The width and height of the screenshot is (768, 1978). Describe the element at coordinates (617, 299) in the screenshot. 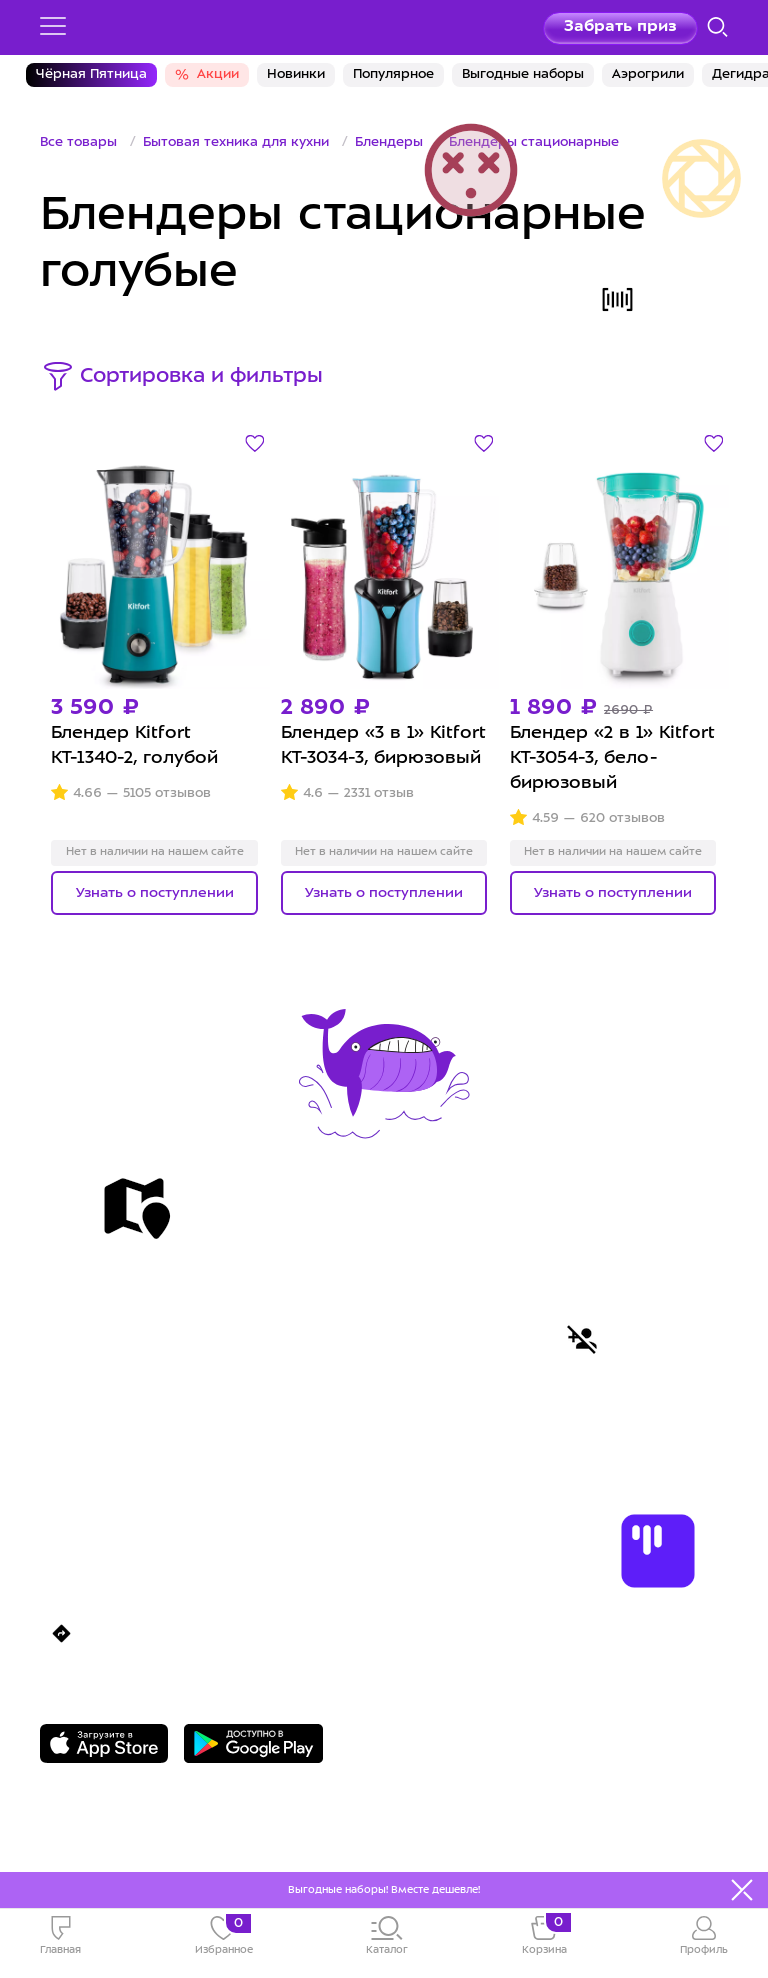

I see `scan a barcode` at that location.